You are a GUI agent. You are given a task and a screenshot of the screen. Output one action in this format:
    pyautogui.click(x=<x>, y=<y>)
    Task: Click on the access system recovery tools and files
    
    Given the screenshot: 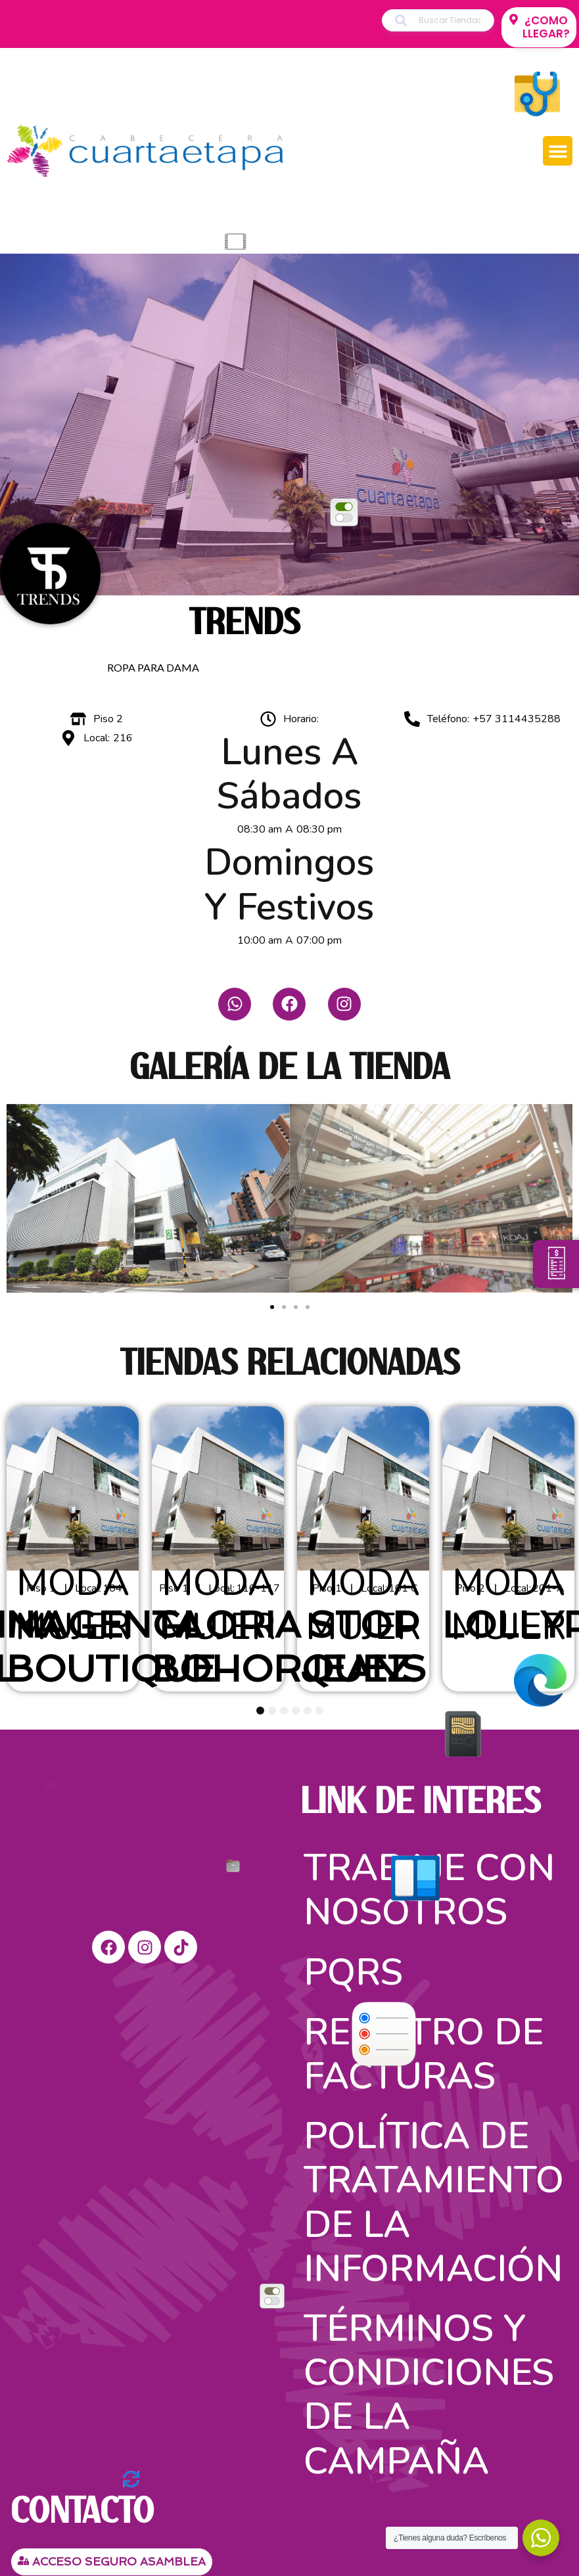 What is the action you would take?
    pyautogui.click(x=537, y=94)
    